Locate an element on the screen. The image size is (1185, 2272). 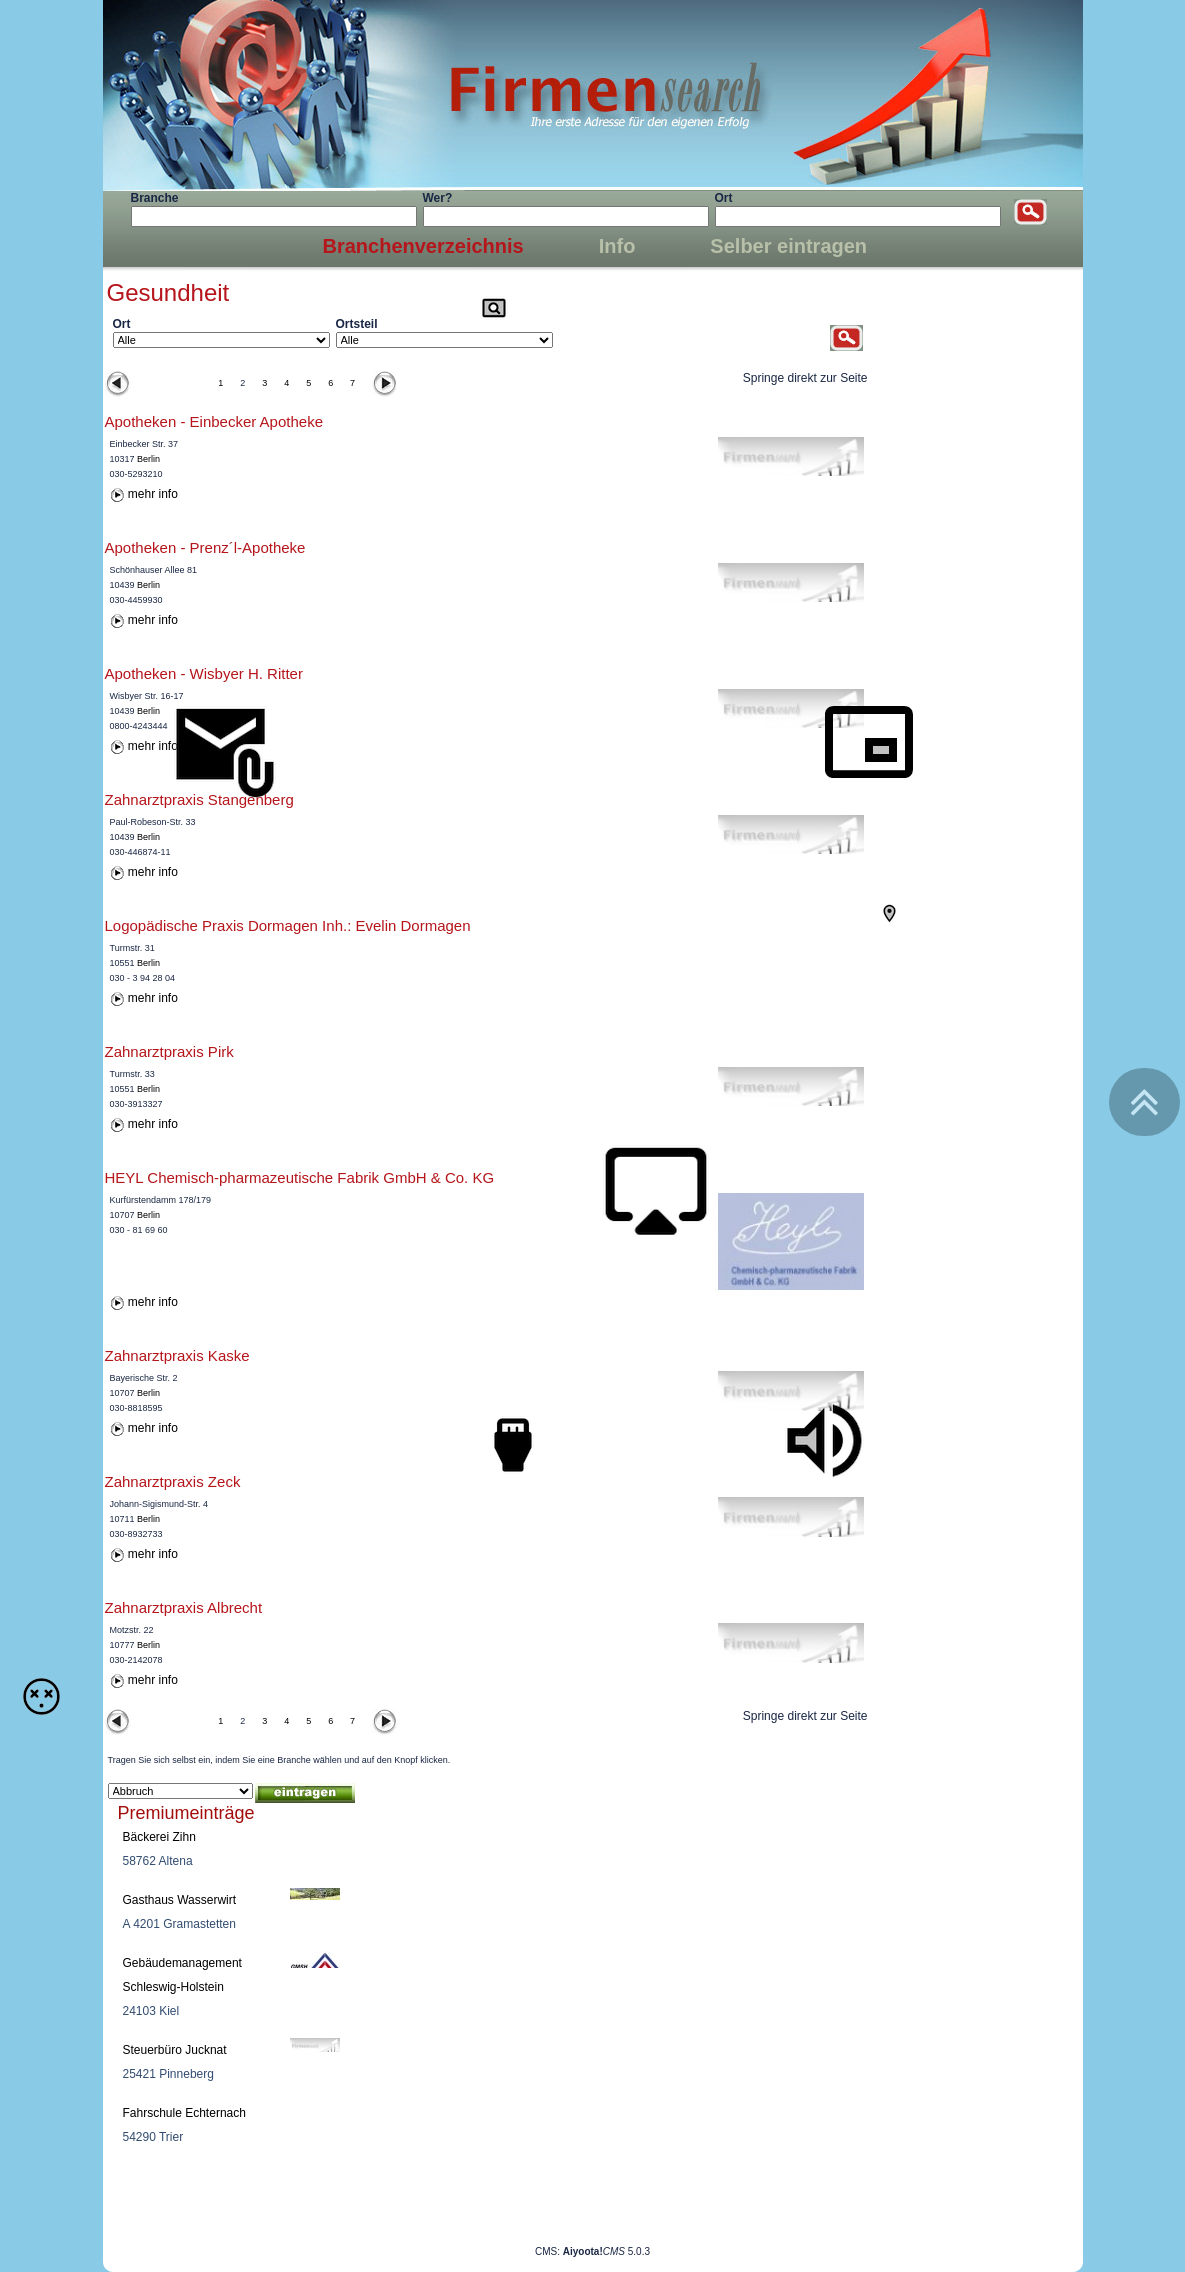
increase or adjust audio volume is located at coordinates (824, 1440).